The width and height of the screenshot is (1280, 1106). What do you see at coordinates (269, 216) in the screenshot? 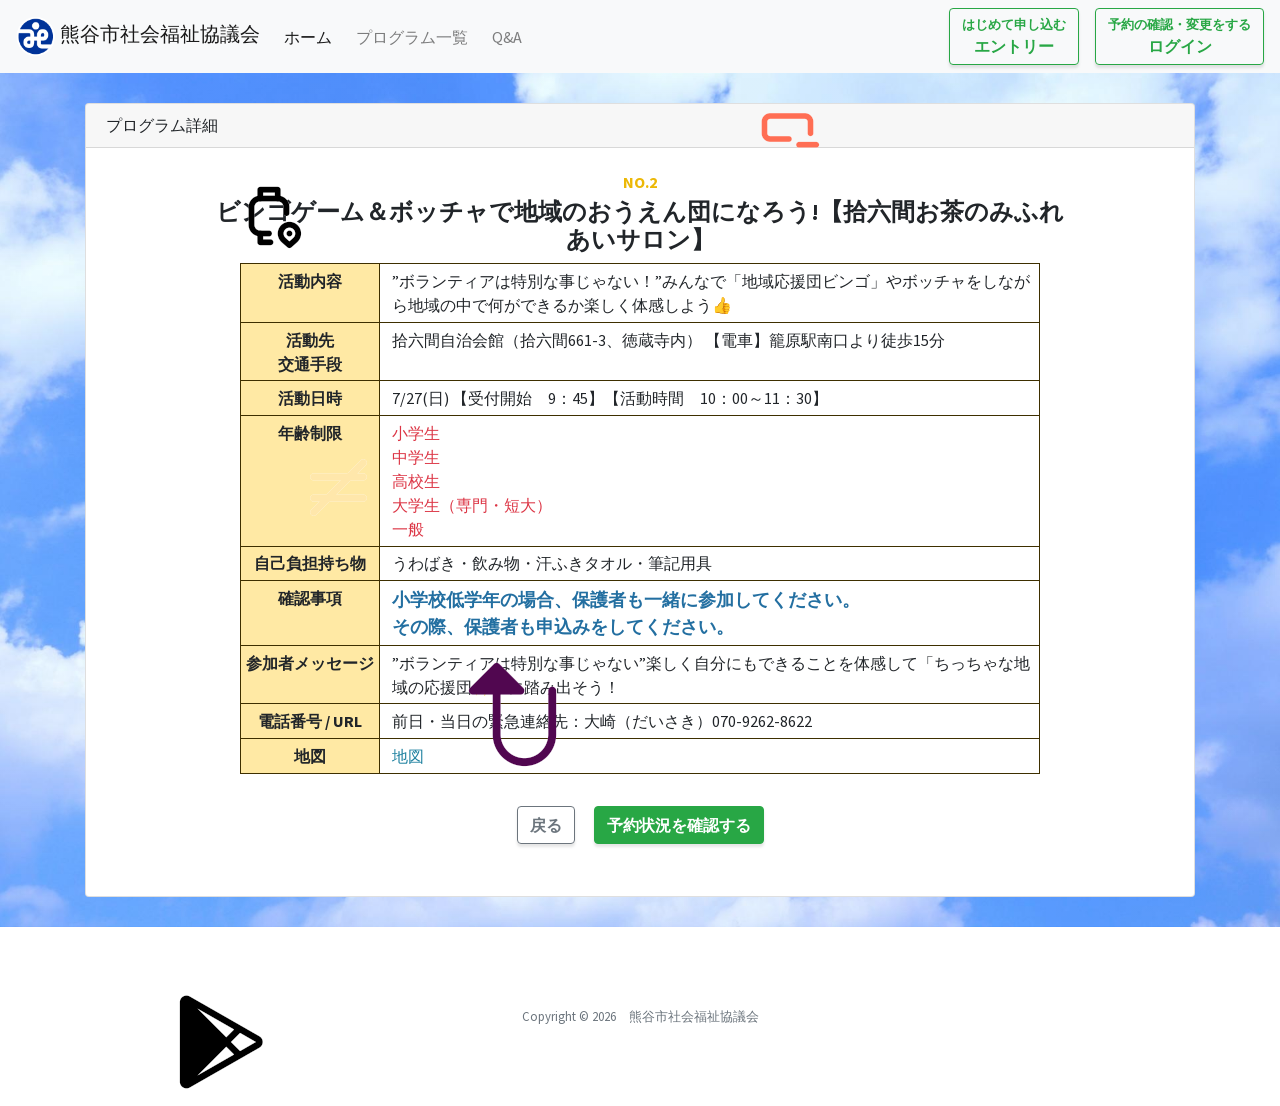
I see `view smartwatch location` at bounding box center [269, 216].